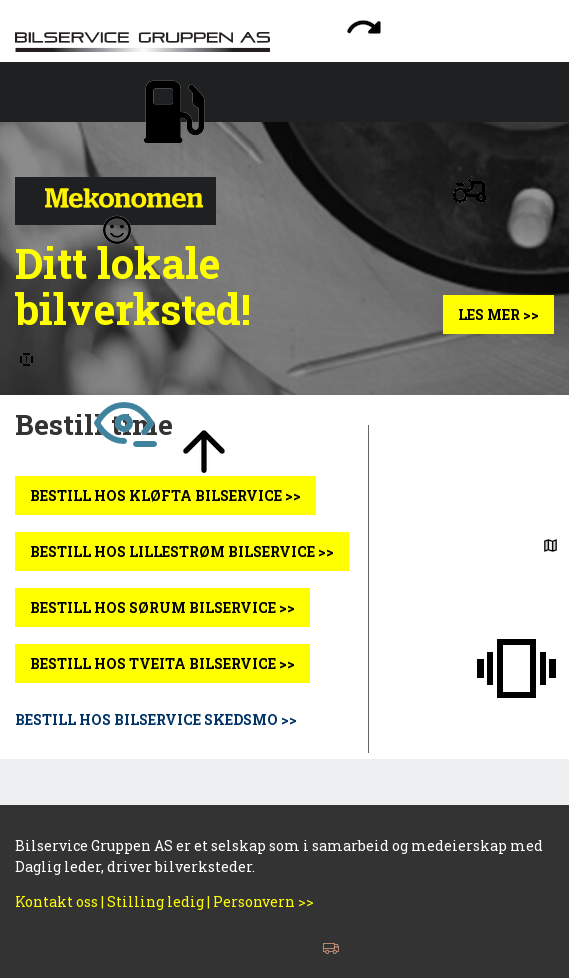  What do you see at coordinates (550, 545) in the screenshot?
I see `open map view` at bounding box center [550, 545].